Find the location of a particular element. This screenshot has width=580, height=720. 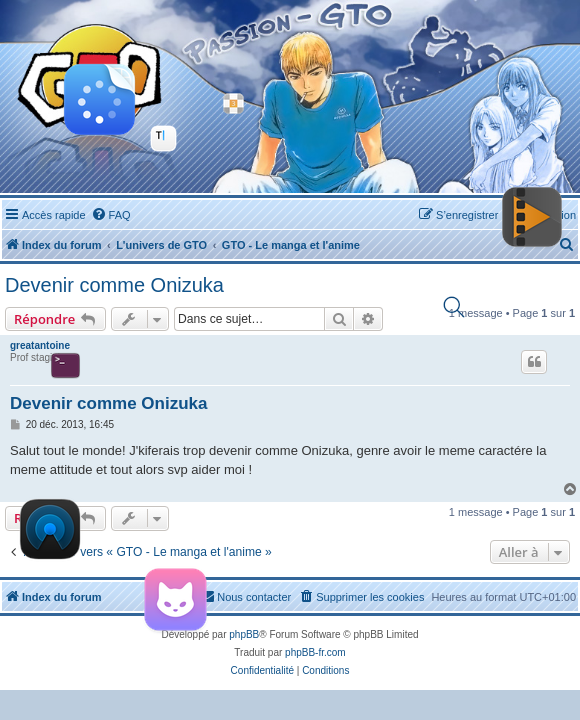

open airdrop to share files wirelessly is located at coordinates (50, 529).